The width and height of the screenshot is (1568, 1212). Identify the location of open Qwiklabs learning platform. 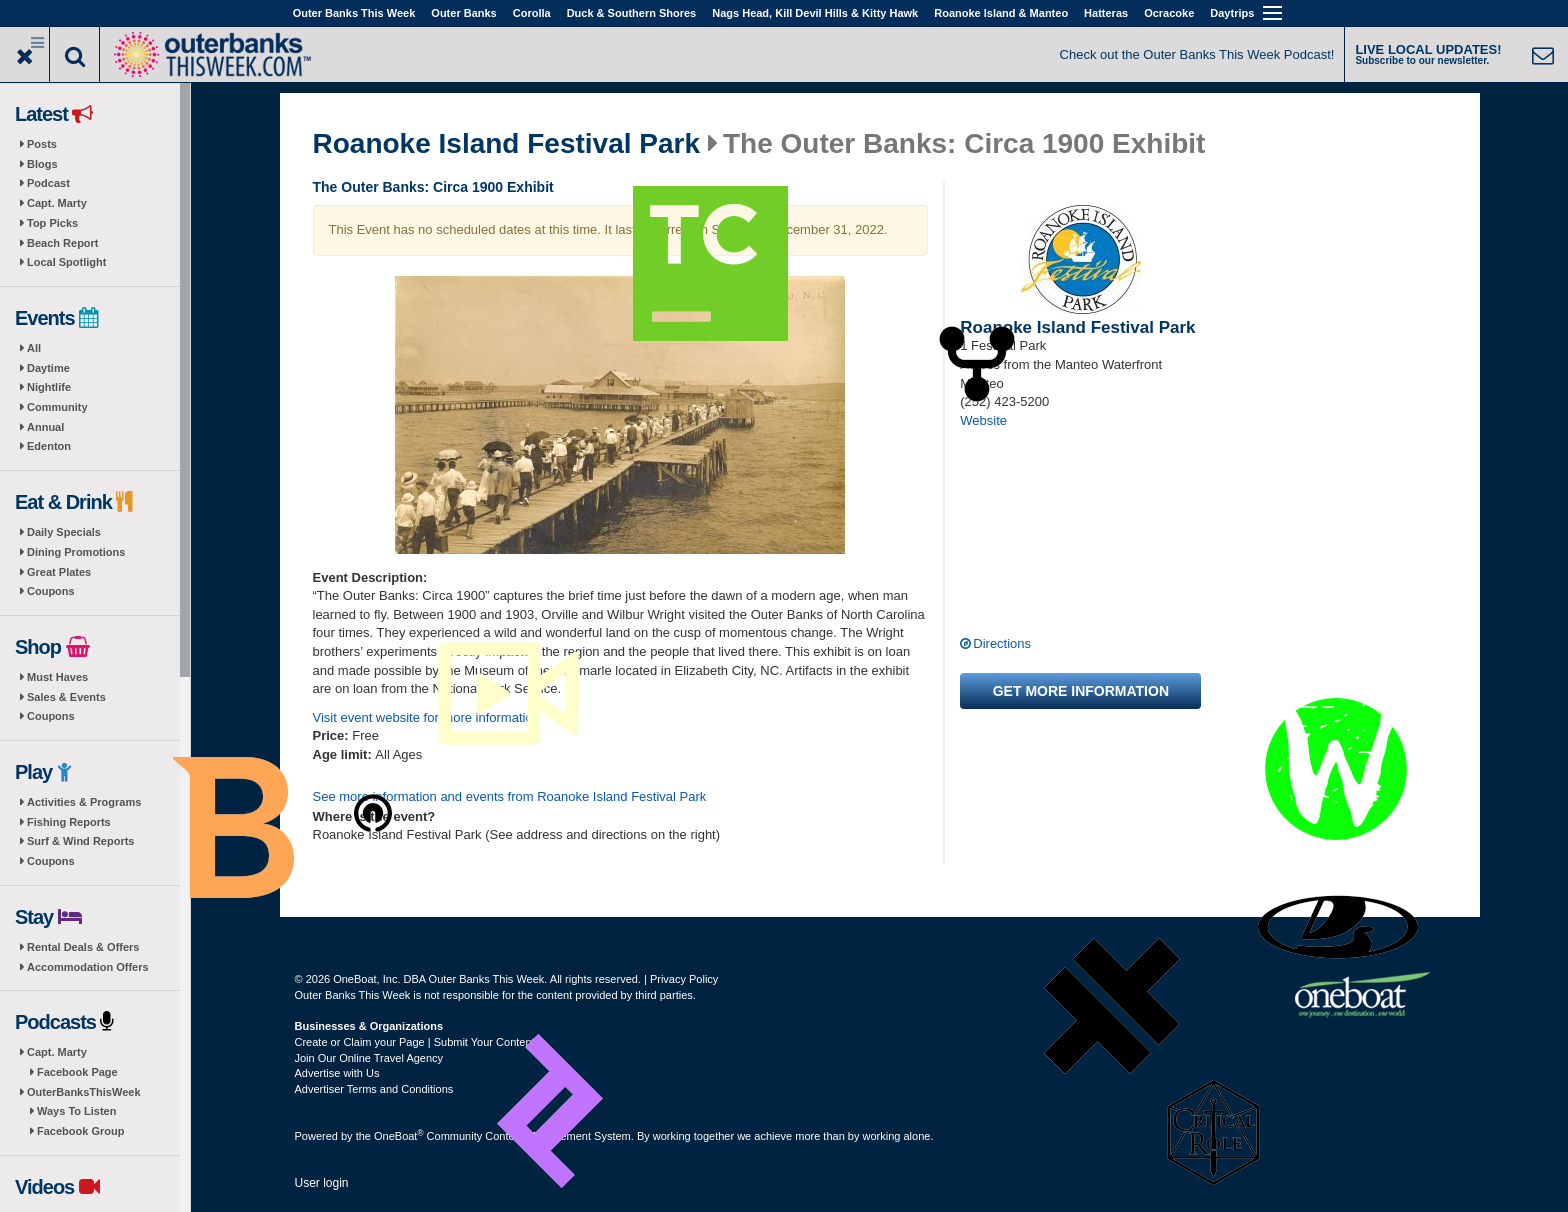
(373, 813).